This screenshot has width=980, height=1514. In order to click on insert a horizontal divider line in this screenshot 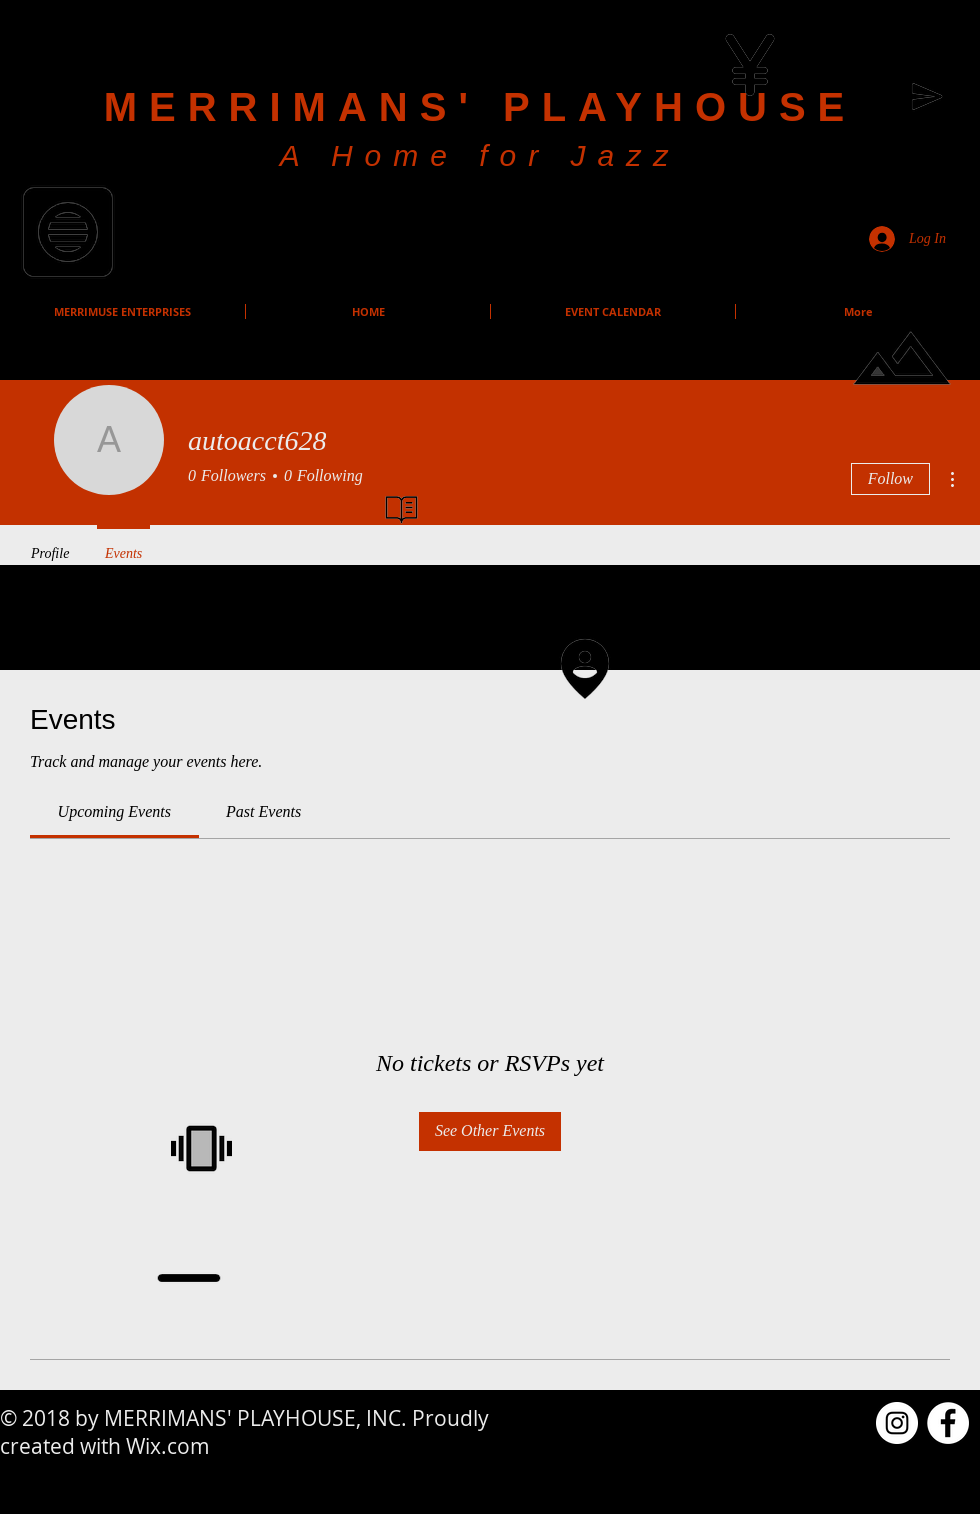, I will do `click(189, 1278)`.